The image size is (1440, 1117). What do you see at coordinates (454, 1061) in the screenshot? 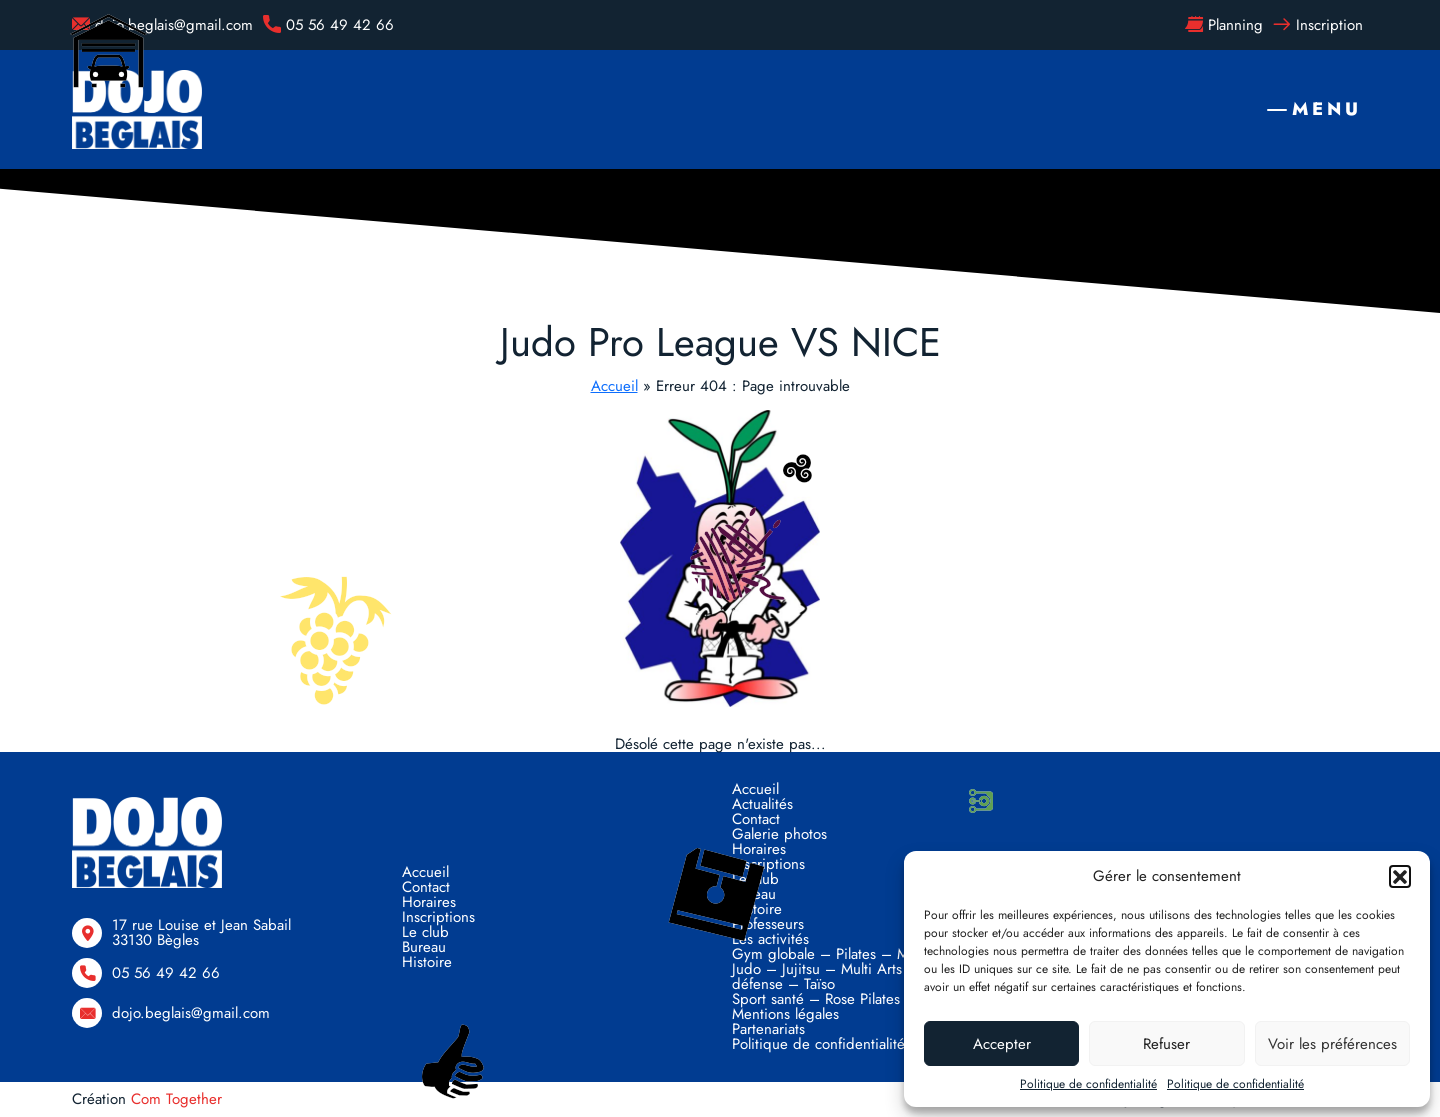
I see `like or upvote content` at bounding box center [454, 1061].